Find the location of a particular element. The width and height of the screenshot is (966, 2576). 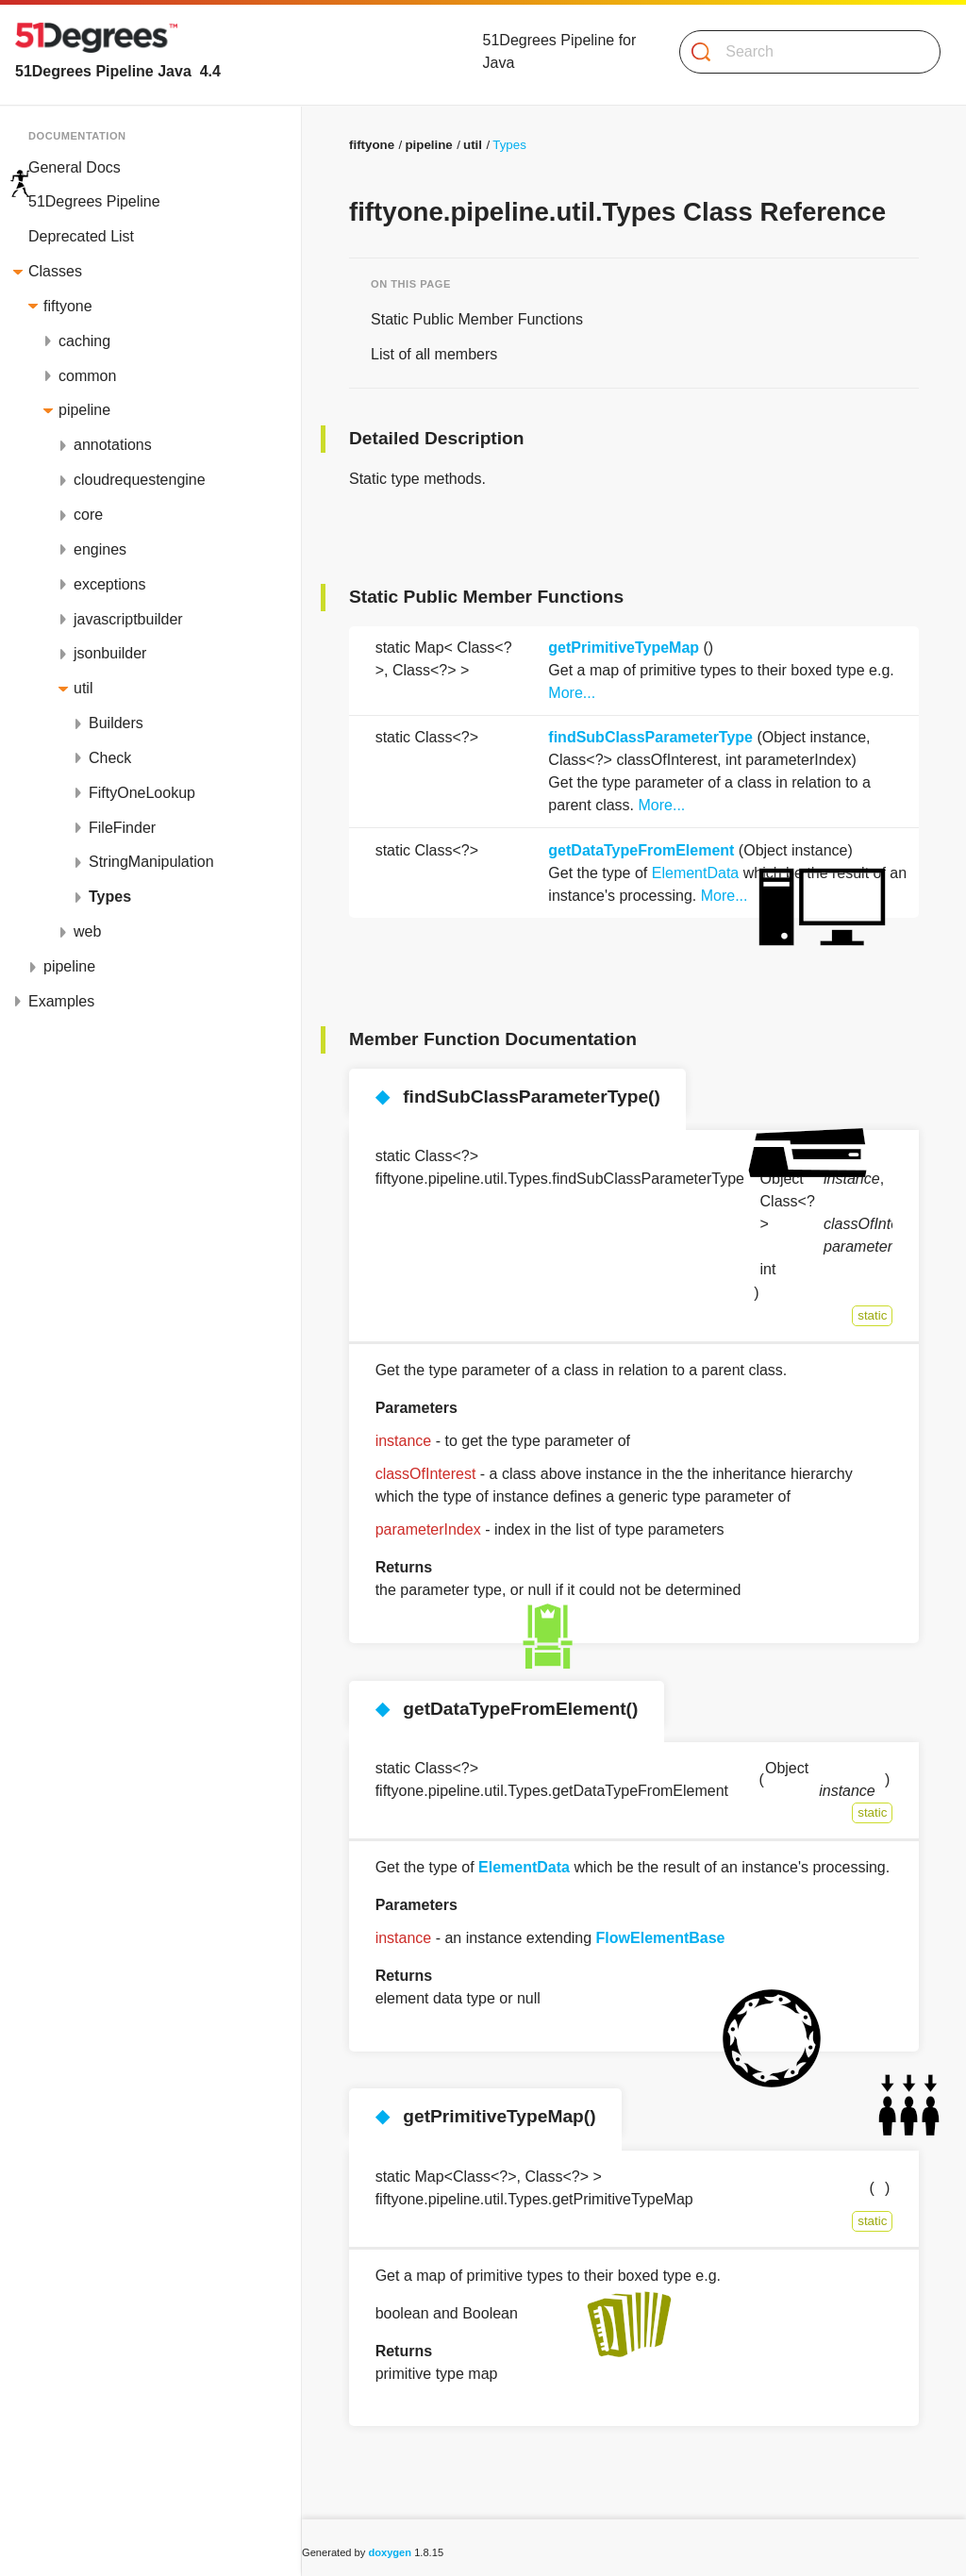

select egyptian or ancient egypt theme is located at coordinates (20, 183).